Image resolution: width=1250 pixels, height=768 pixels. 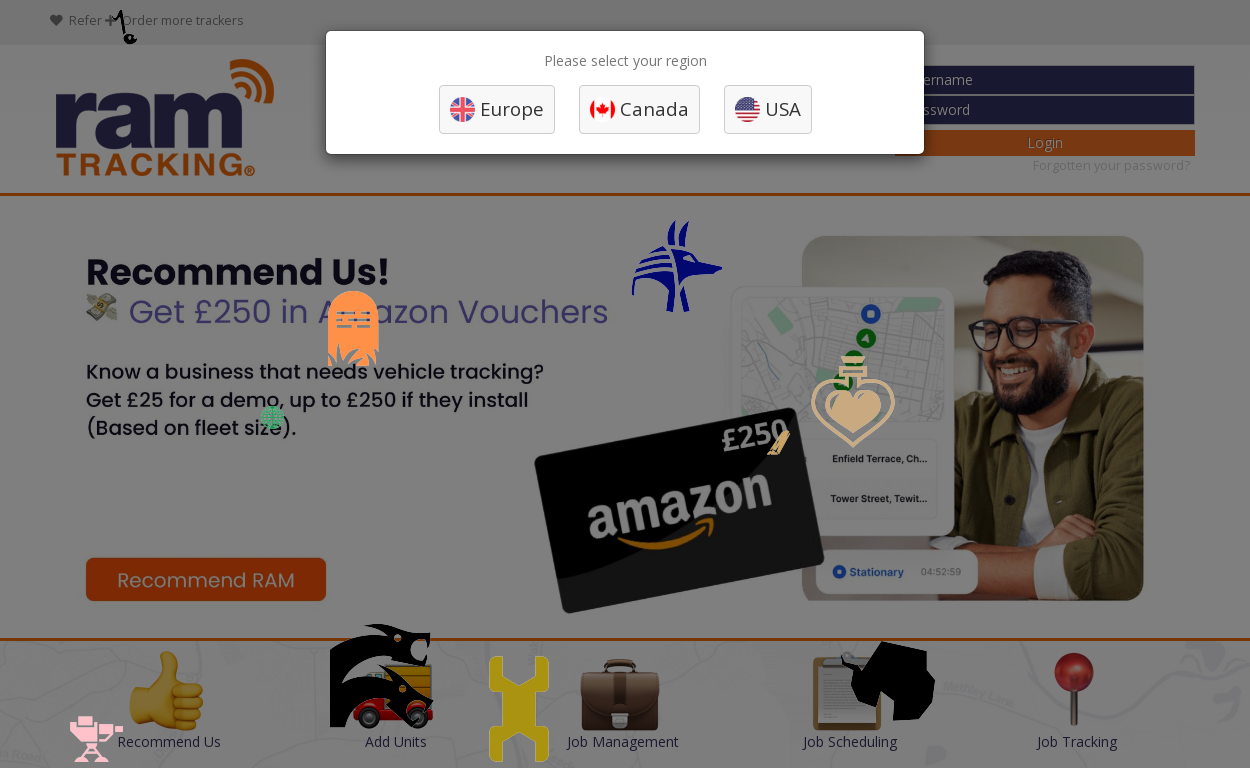 I want to click on select the double dragon character or team, so click(x=381, y=675).